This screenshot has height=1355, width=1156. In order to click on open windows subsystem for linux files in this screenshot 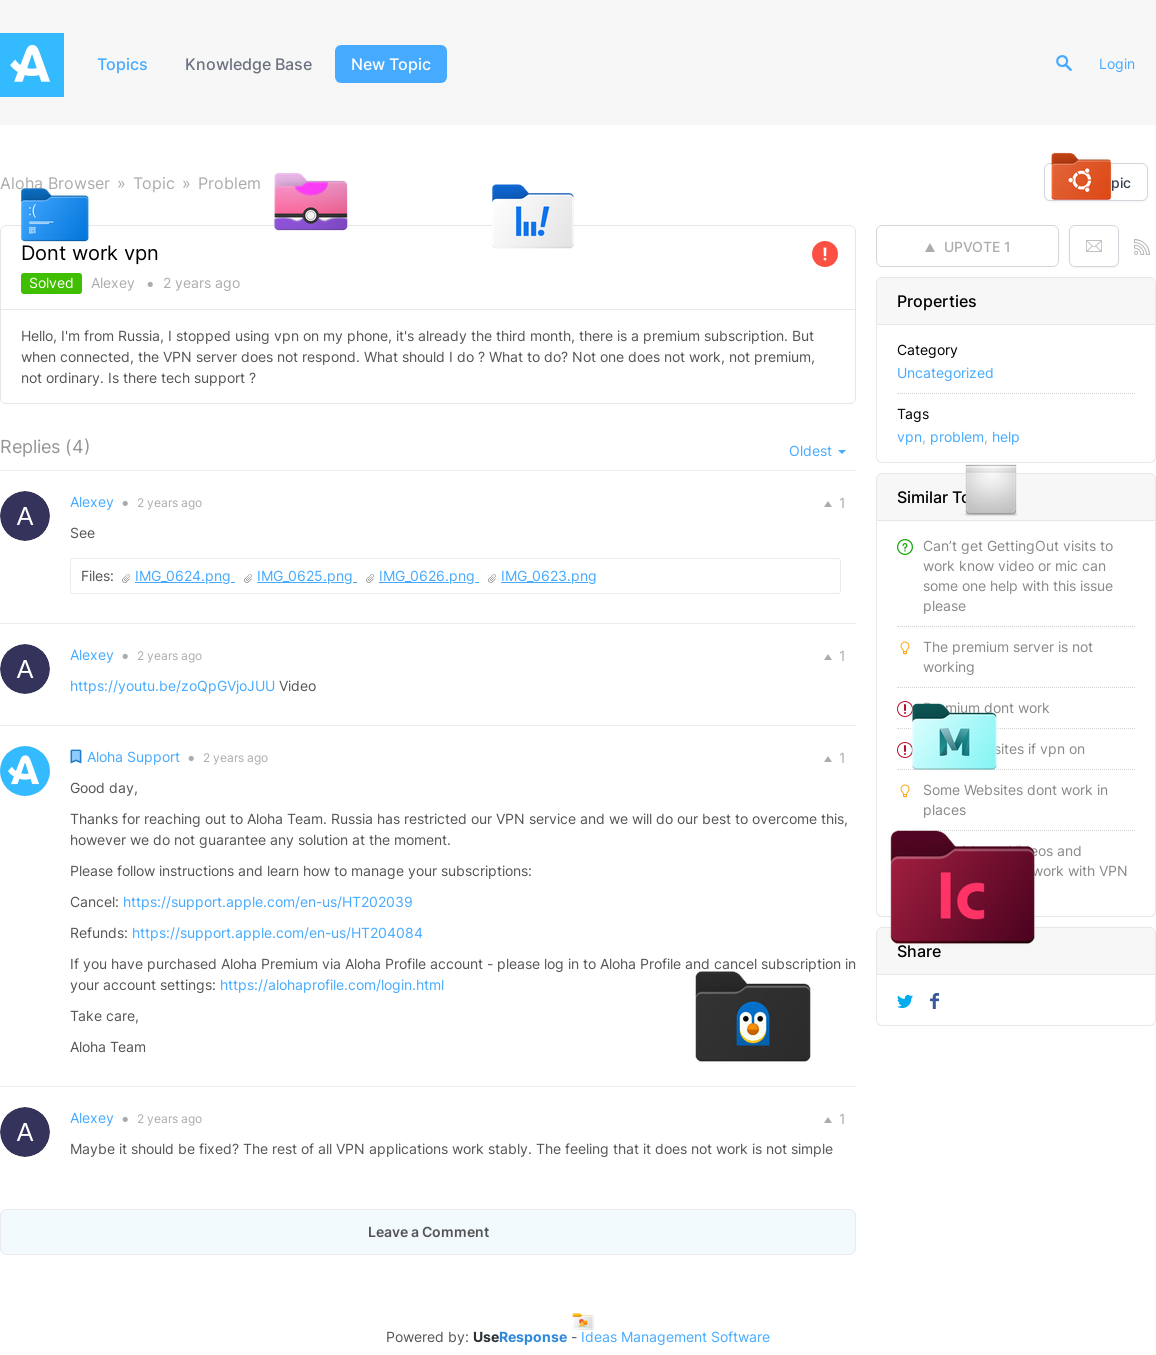, I will do `click(752, 1019)`.